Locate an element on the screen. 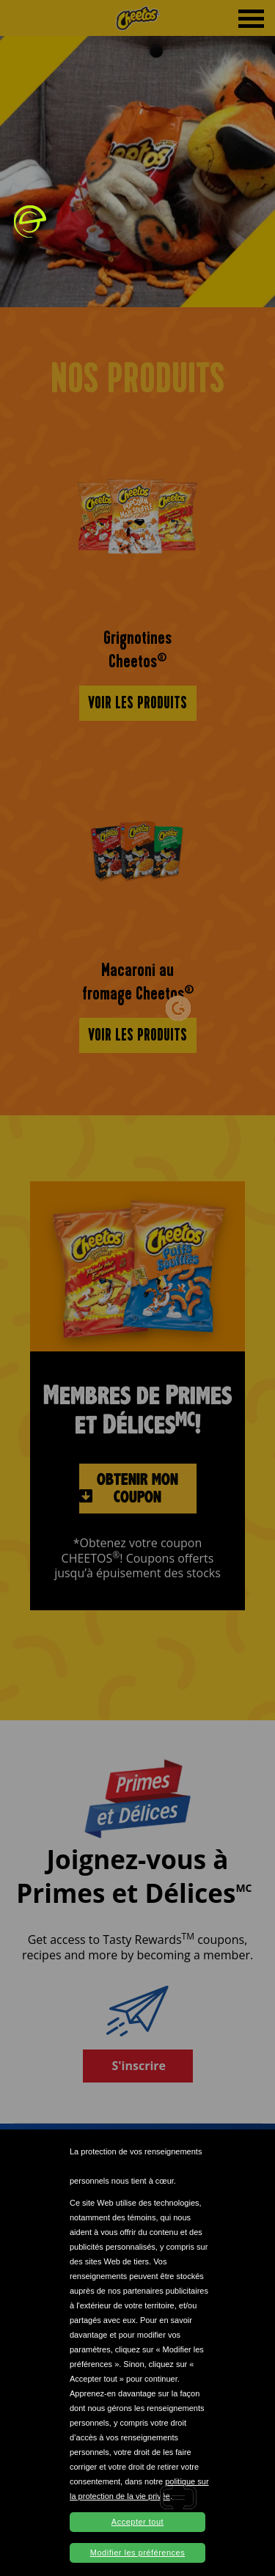 This screenshot has width=275, height=2576. alibaba cloud services logo is located at coordinates (178, 2498).